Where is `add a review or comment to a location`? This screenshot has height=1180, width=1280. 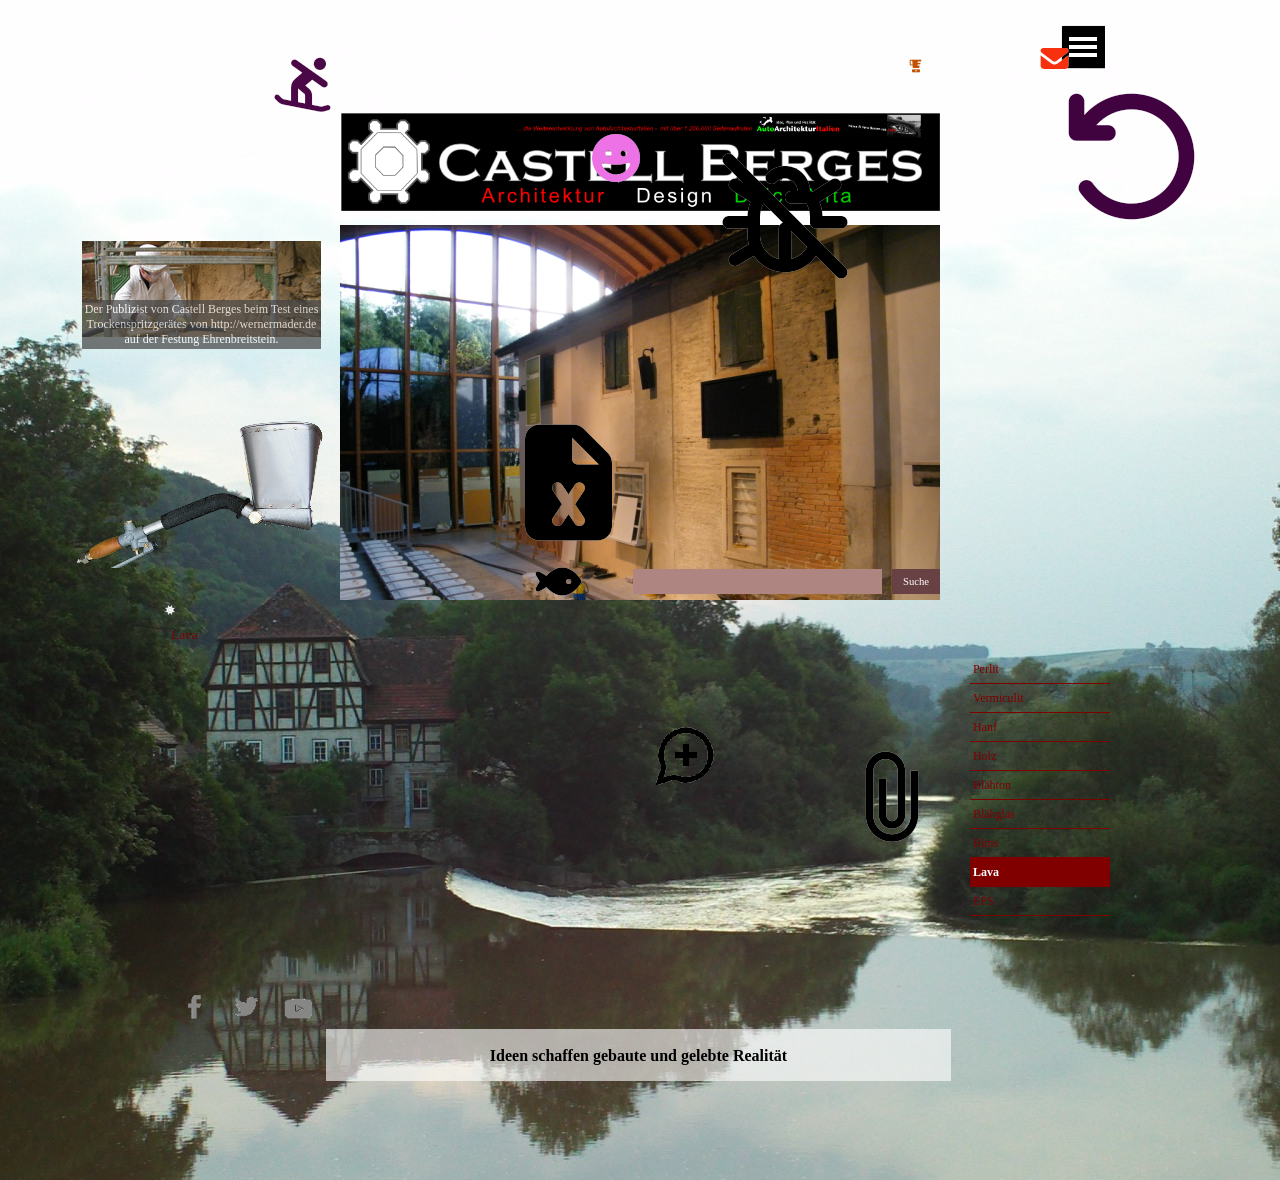
add a review or comment to a location is located at coordinates (686, 755).